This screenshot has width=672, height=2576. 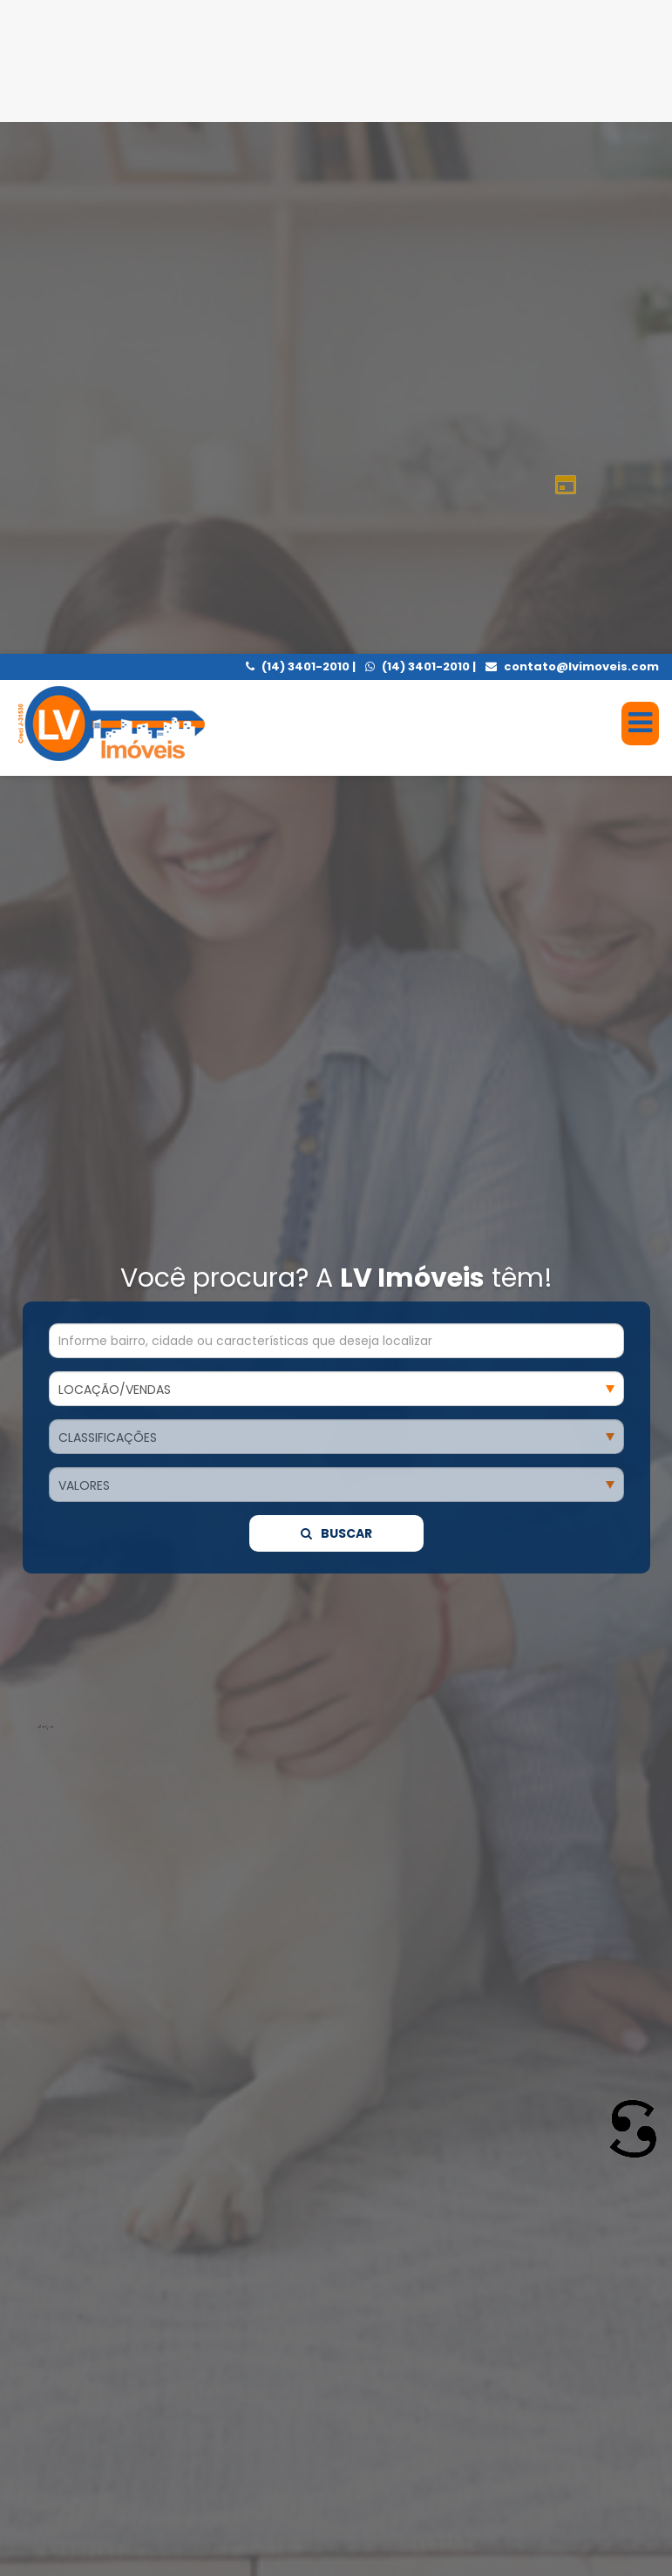 What do you see at coordinates (45, 1727) in the screenshot?
I see `visit the allegro e-commerce platform` at bounding box center [45, 1727].